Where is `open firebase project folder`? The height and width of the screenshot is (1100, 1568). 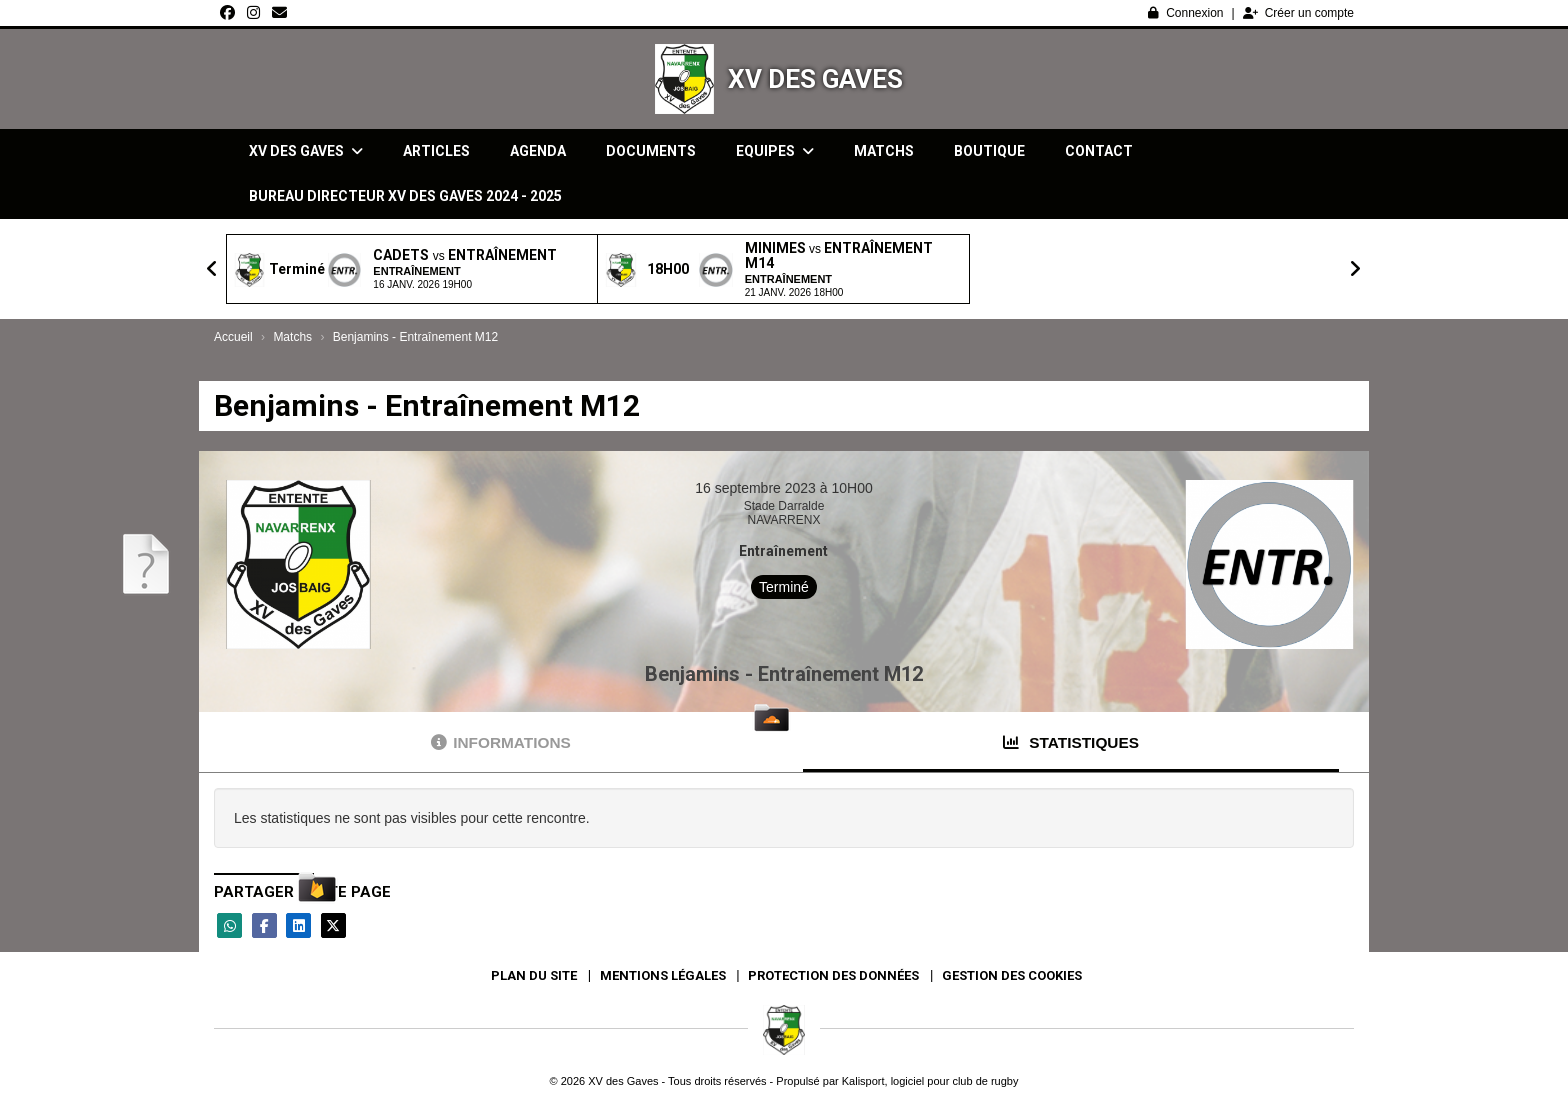
open firebase project folder is located at coordinates (317, 888).